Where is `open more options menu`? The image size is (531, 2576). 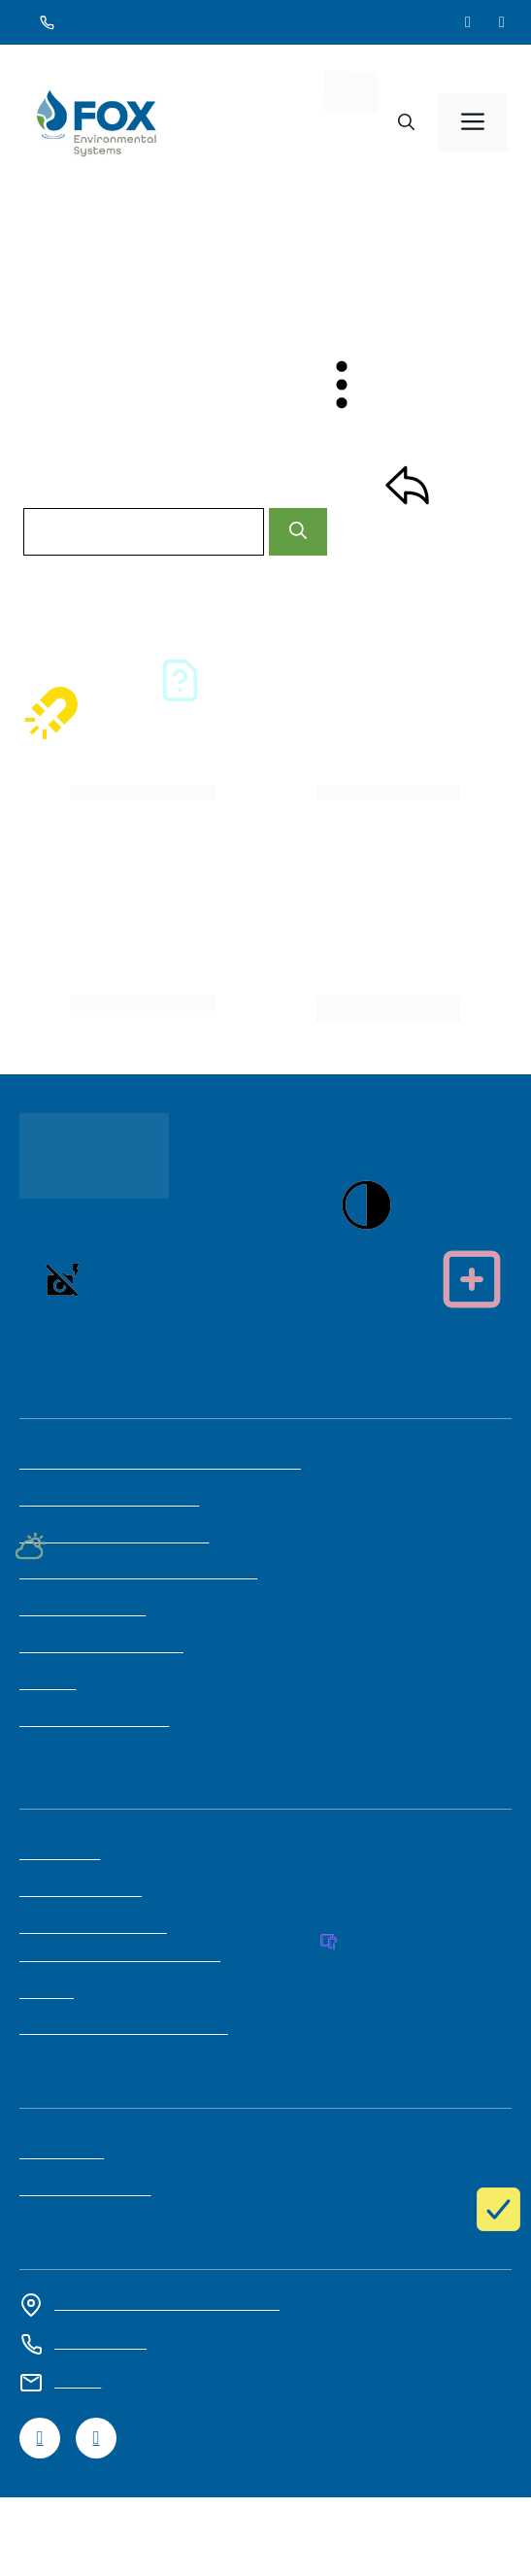
open more options menu is located at coordinates (342, 385).